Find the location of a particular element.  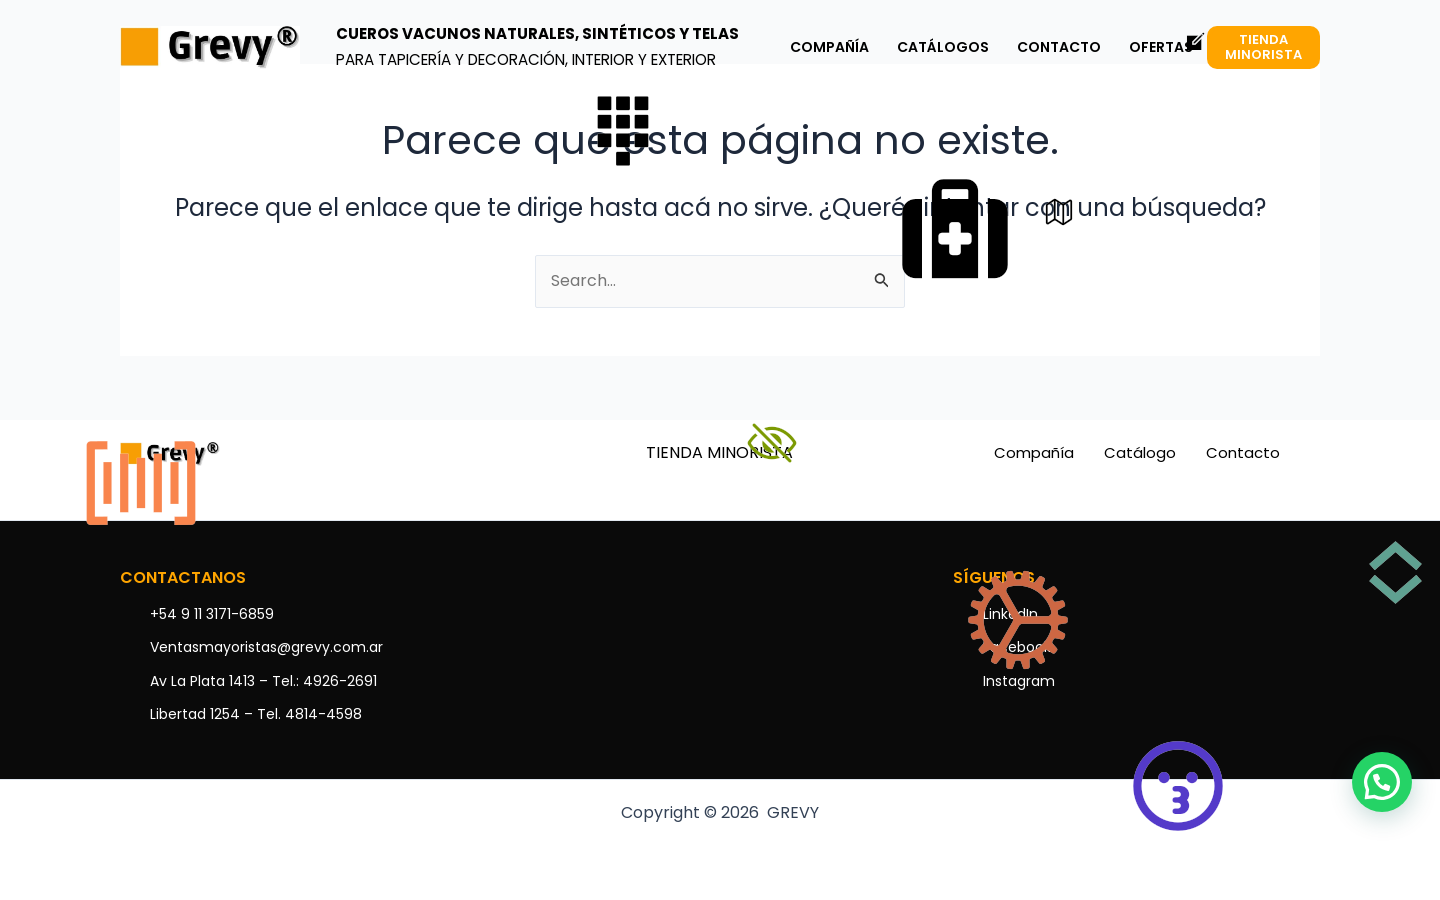

view map is located at coordinates (1059, 212).